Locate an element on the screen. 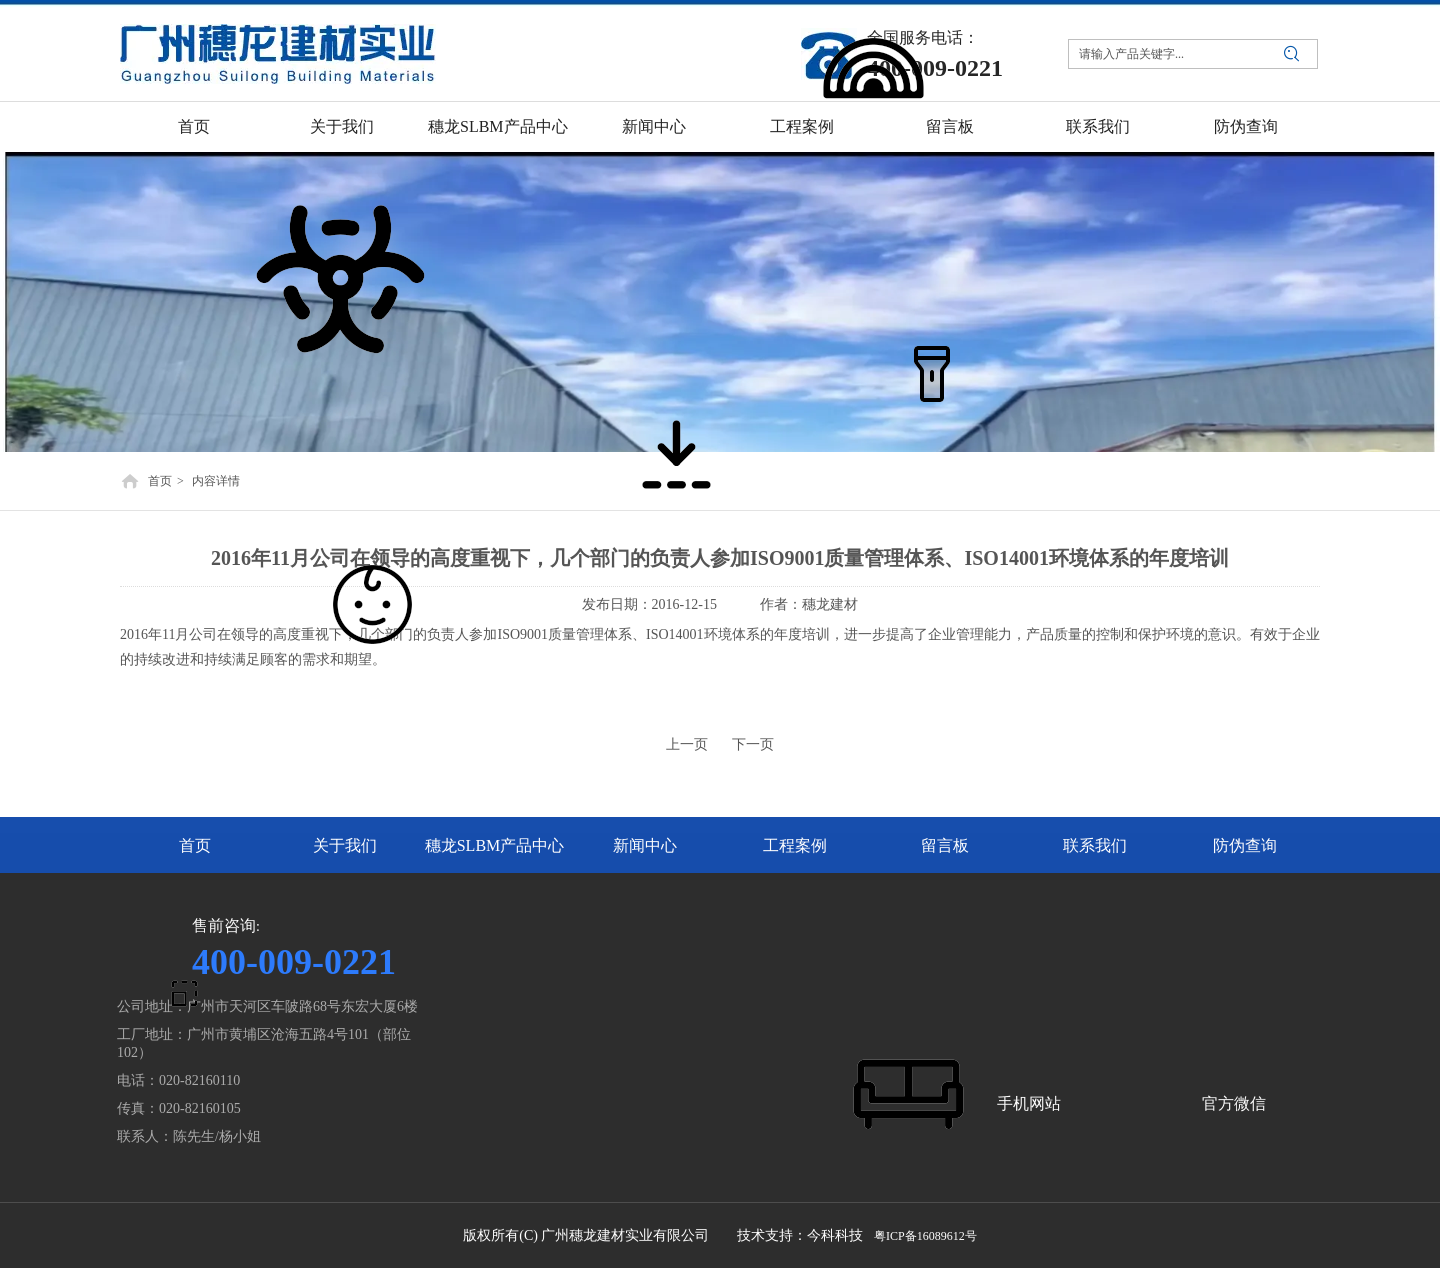  access baby or child-related features is located at coordinates (372, 604).